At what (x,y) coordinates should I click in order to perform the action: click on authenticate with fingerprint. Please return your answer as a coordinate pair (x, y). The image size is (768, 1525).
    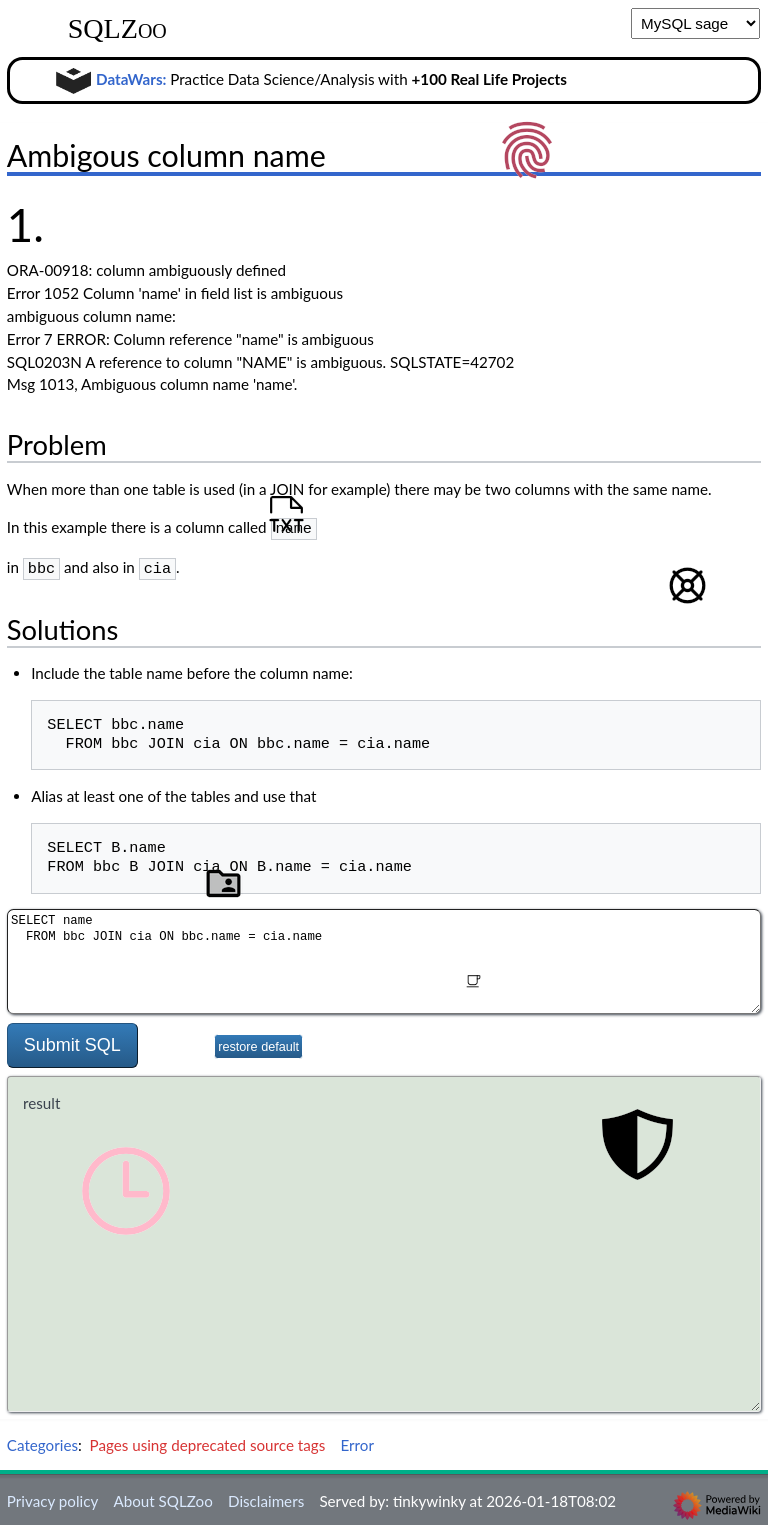
    Looking at the image, I should click on (527, 150).